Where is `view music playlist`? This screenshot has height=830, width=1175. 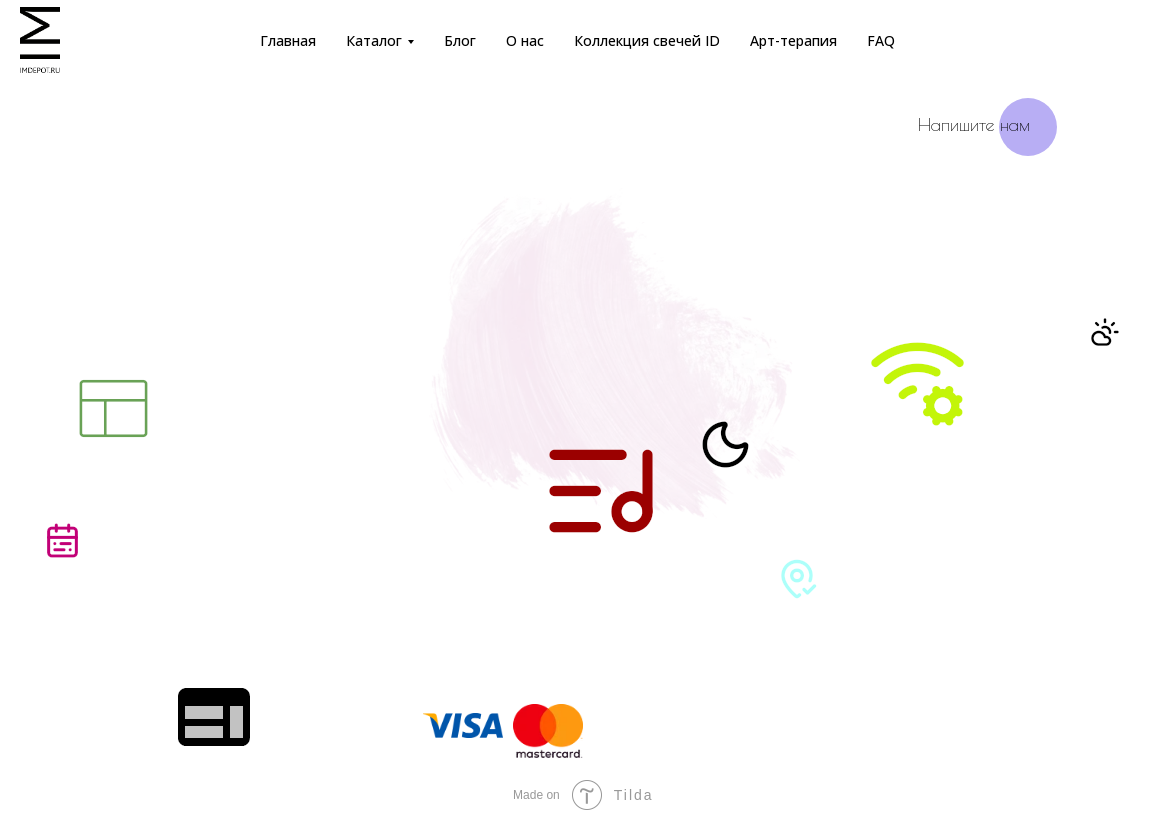
view music playlist is located at coordinates (601, 491).